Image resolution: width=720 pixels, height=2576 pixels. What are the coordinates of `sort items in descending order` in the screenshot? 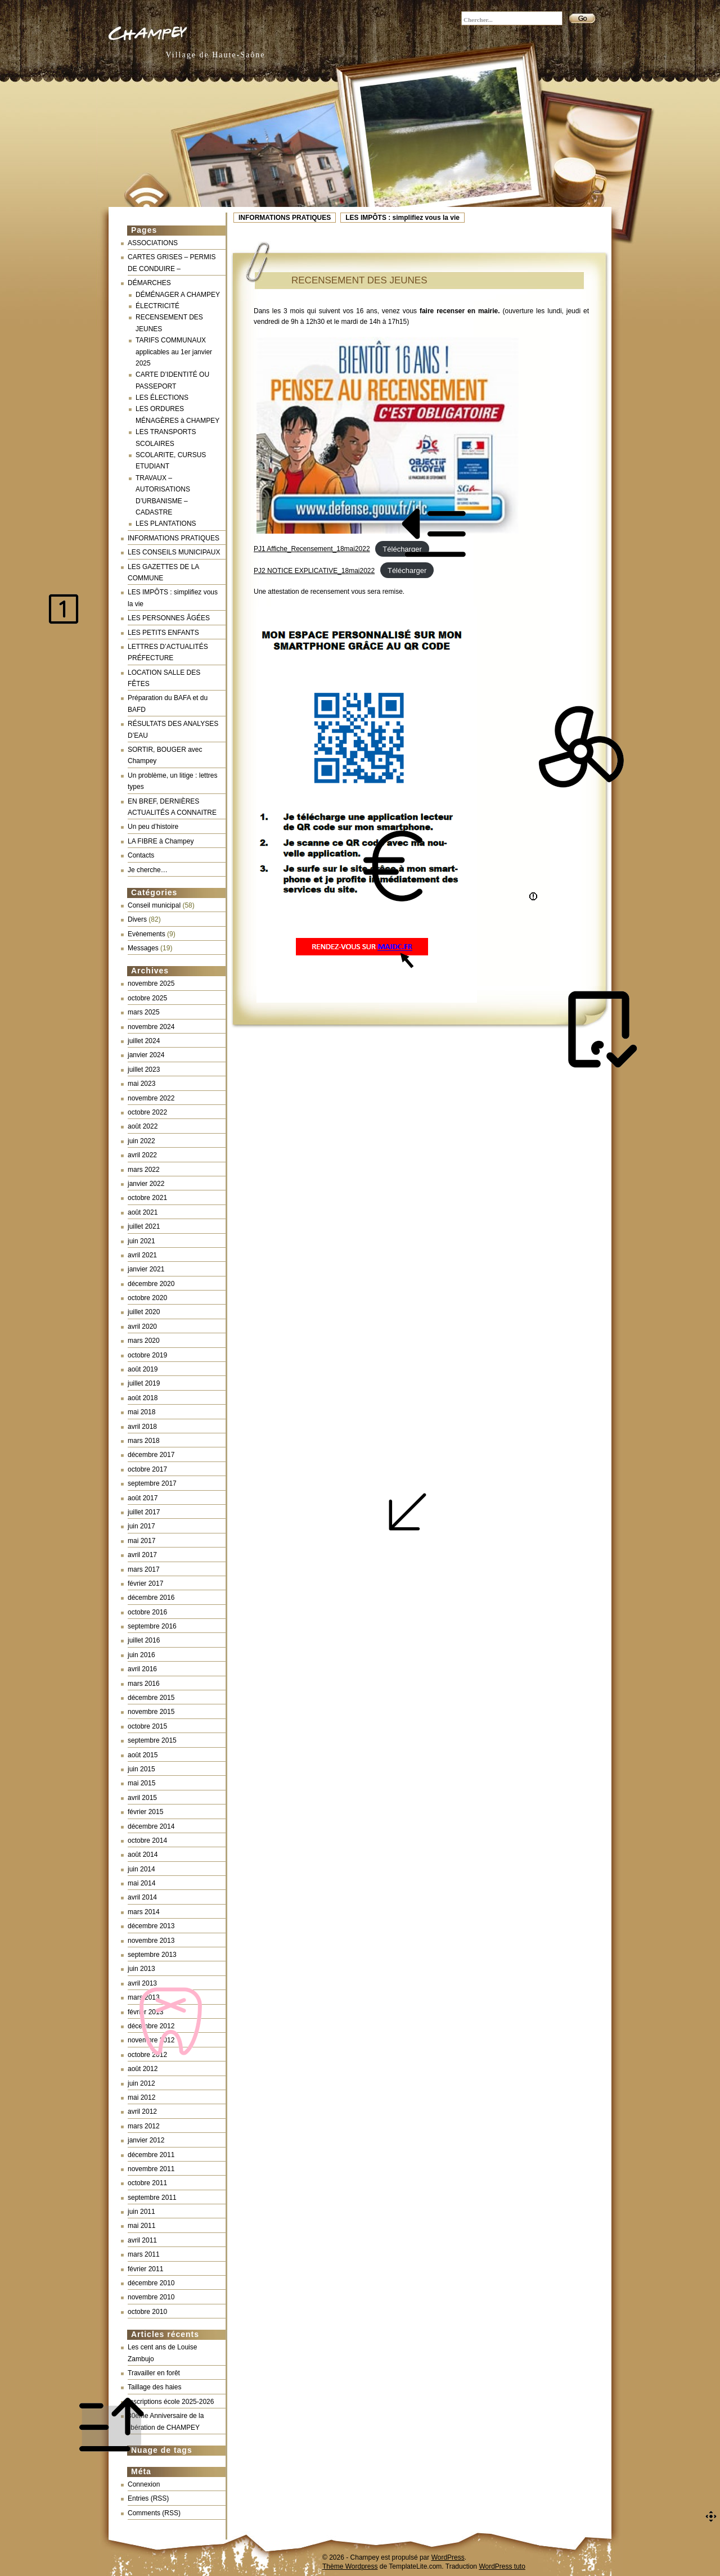 It's located at (109, 2427).